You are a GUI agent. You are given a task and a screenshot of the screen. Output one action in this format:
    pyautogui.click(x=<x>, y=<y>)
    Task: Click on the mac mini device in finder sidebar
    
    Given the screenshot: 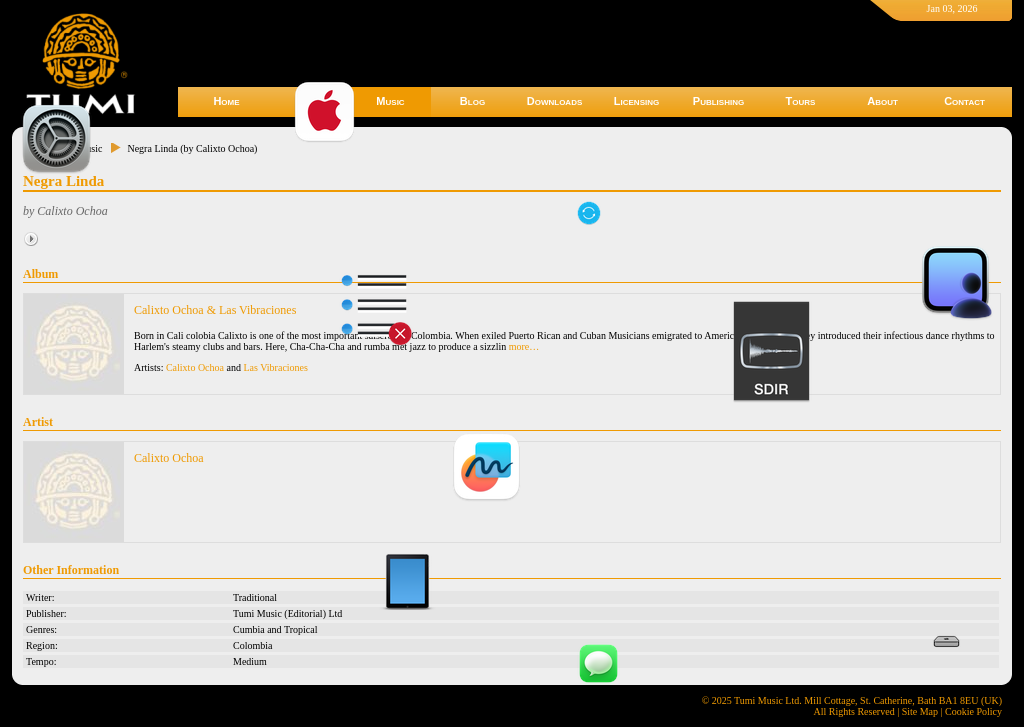 What is the action you would take?
    pyautogui.click(x=946, y=641)
    